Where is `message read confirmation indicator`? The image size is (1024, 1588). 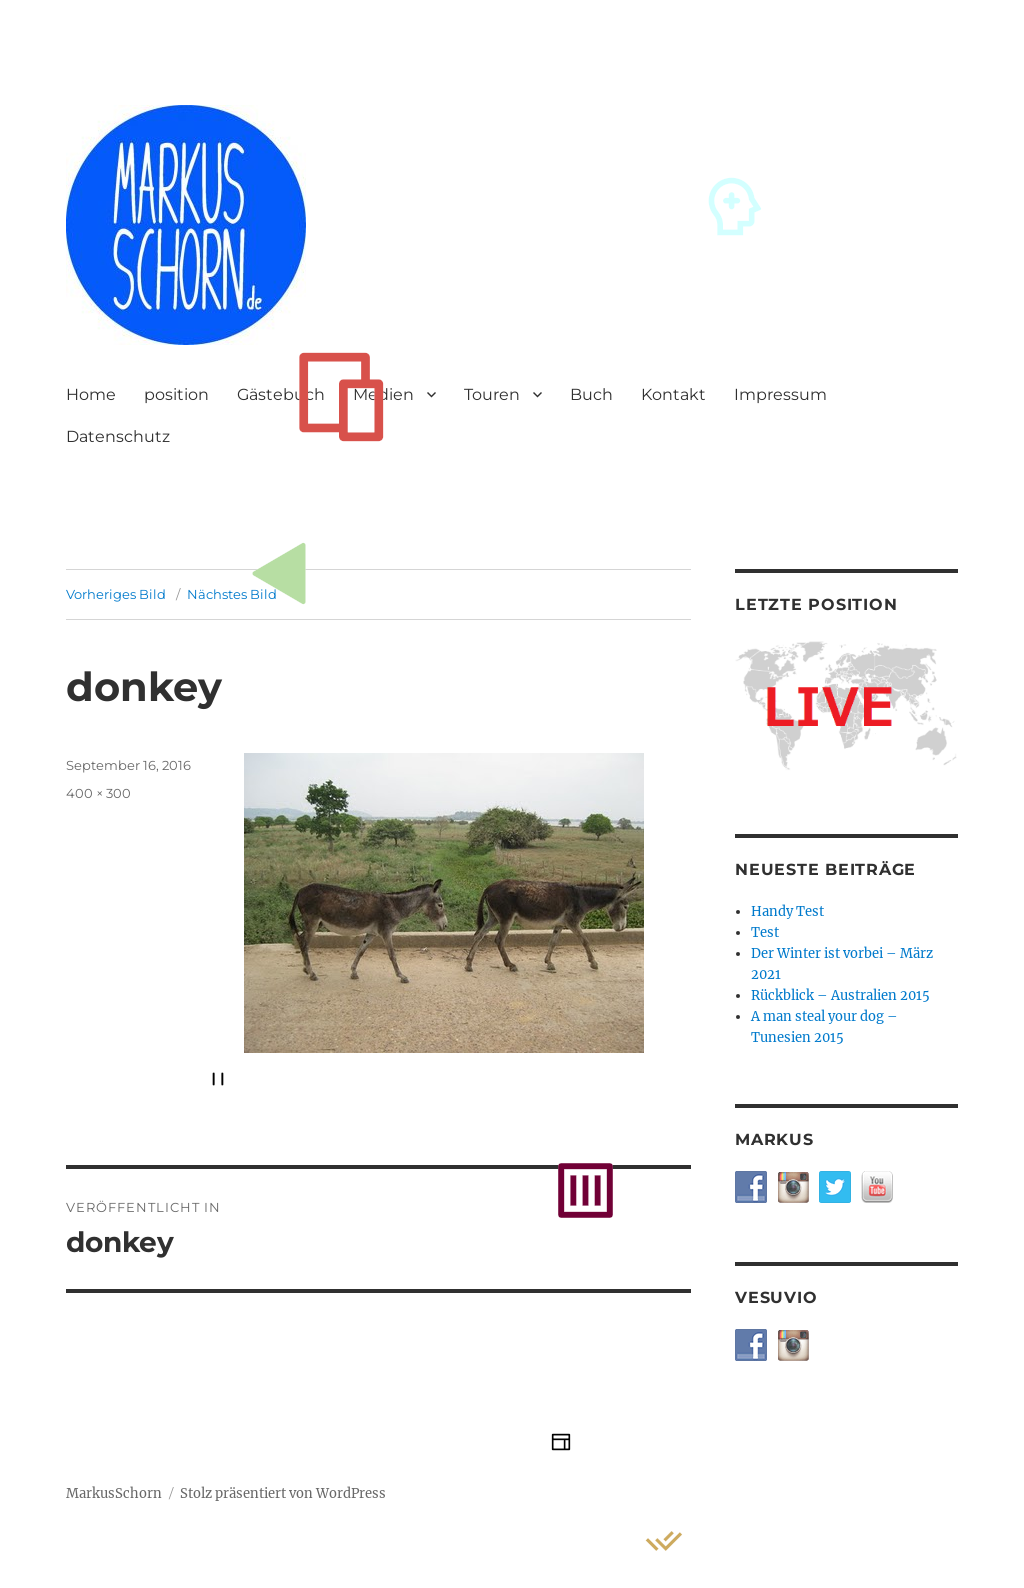 message read confirmation indicator is located at coordinates (664, 1541).